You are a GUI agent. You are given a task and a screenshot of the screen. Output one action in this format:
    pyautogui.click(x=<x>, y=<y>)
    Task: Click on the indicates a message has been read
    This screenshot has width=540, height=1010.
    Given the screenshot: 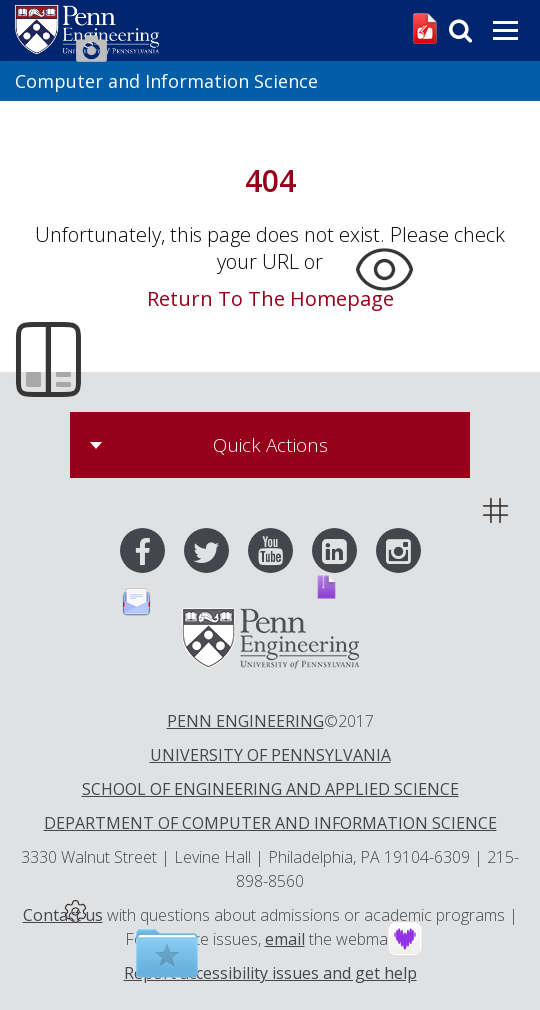 What is the action you would take?
    pyautogui.click(x=136, y=602)
    